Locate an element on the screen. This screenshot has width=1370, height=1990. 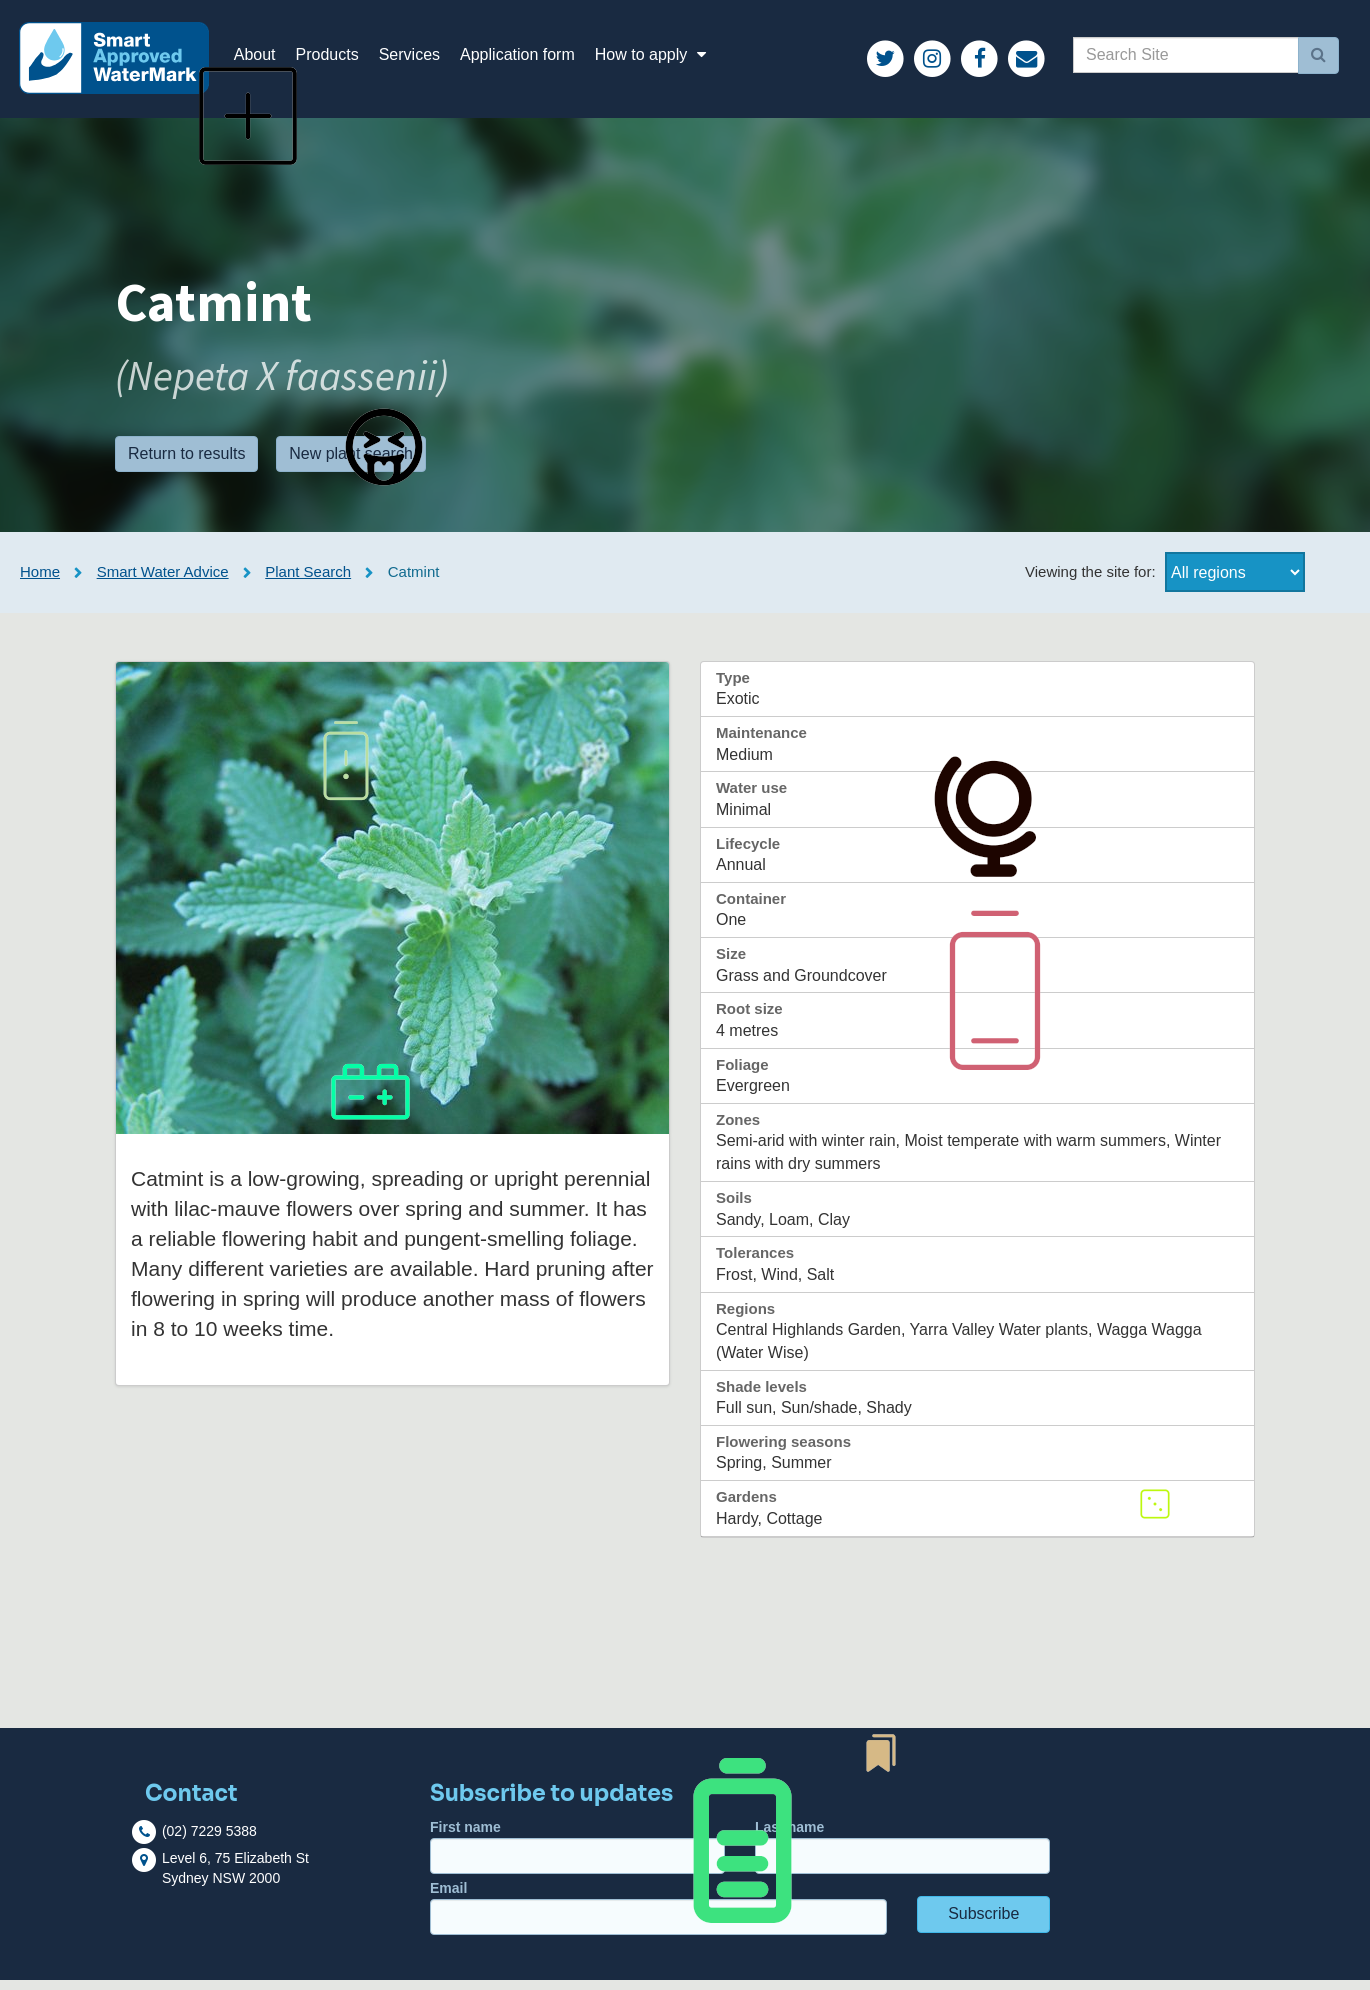
check vehicle battery status is located at coordinates (370, 1094).